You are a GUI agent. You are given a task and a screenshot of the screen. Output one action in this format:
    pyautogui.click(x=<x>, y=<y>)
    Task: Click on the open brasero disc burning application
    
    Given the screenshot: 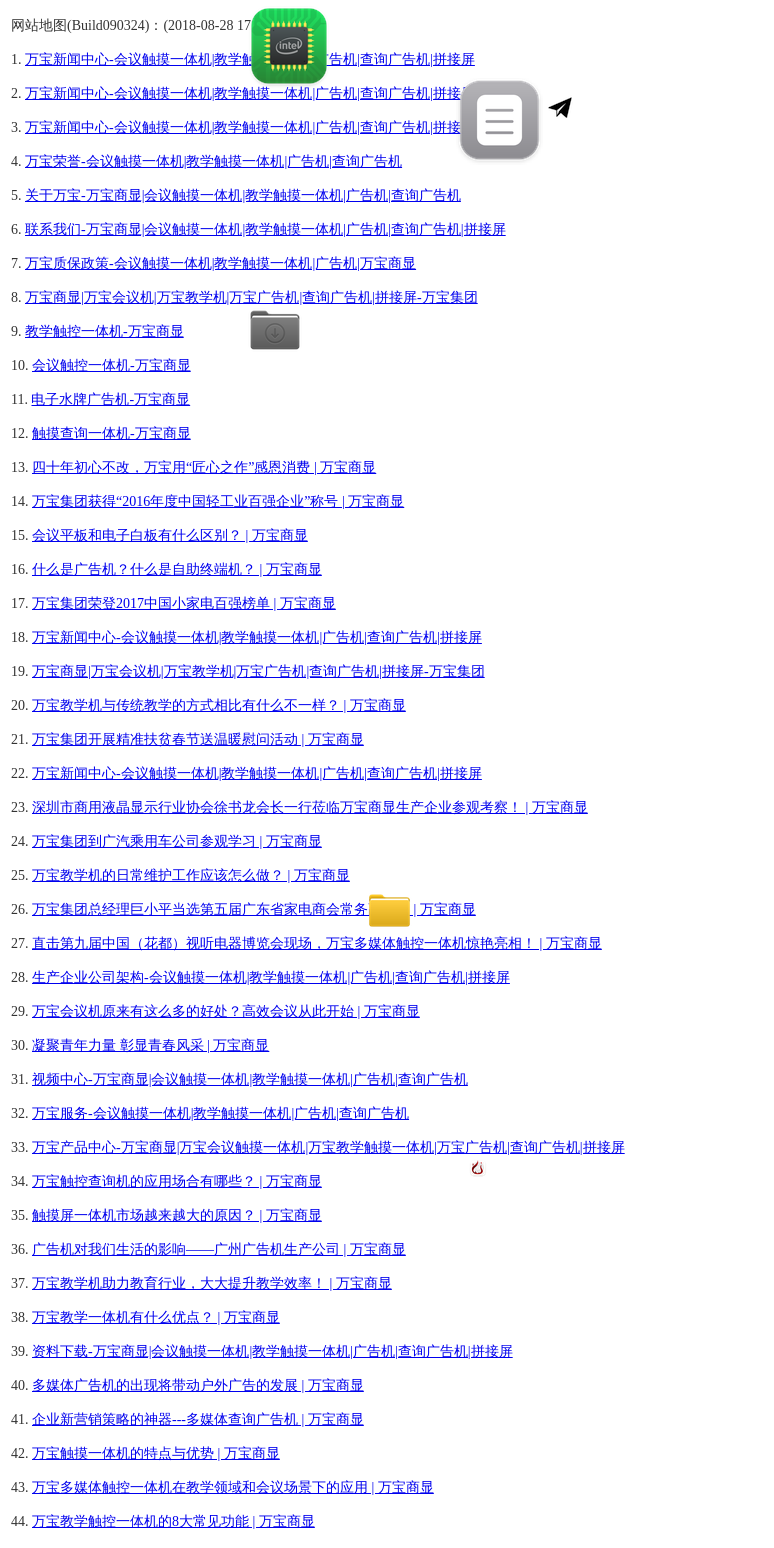 What is the action you would take?
    pyautogui.click(x=478, y=1168)
    